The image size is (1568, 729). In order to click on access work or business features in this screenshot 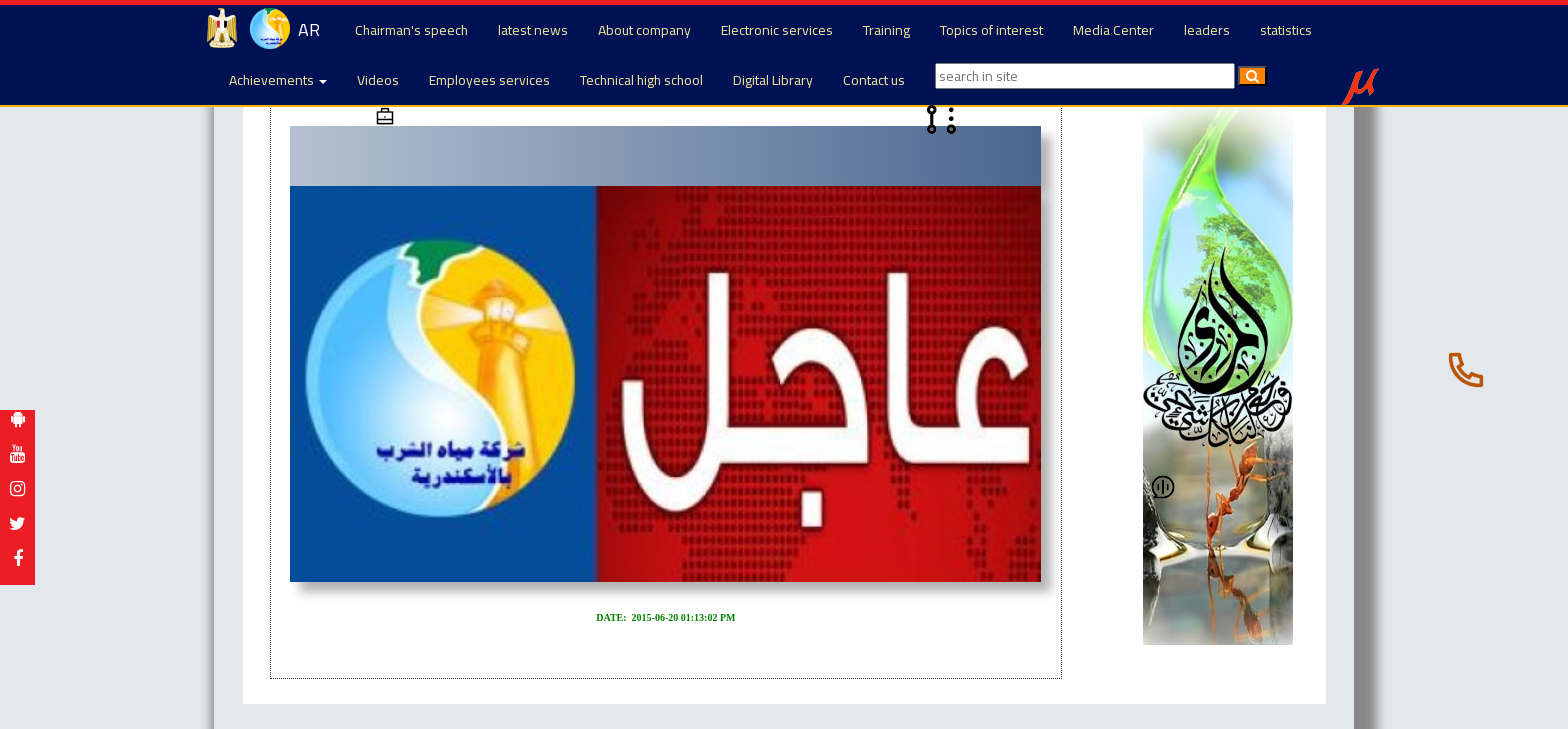, I will do `click(385, 117)`.